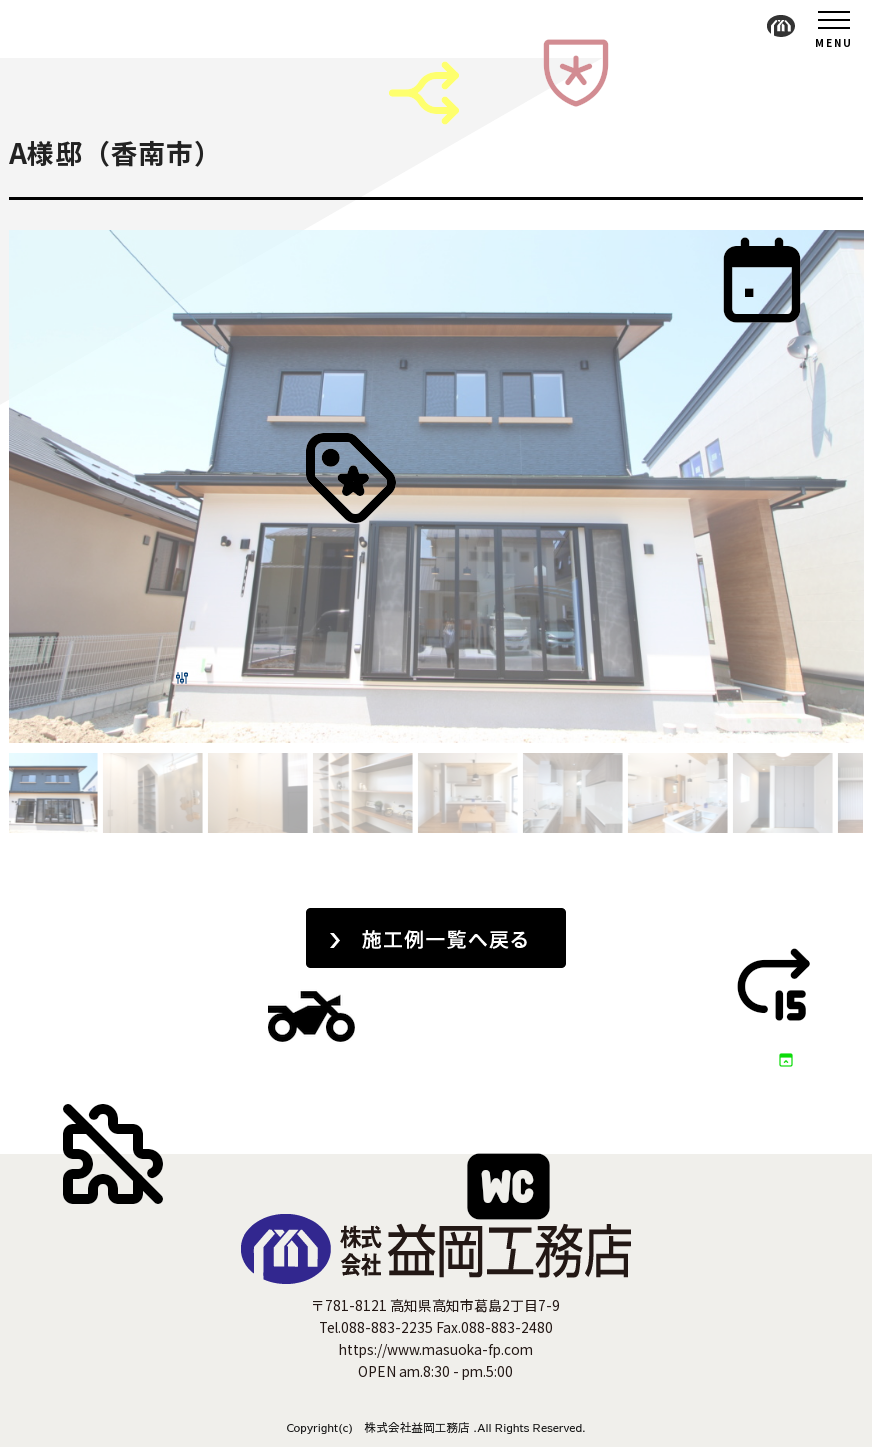 The width and height of the screenshot is (872, 1447). I want to click on disable or remove an extension or plugin, so click(113, 1154).